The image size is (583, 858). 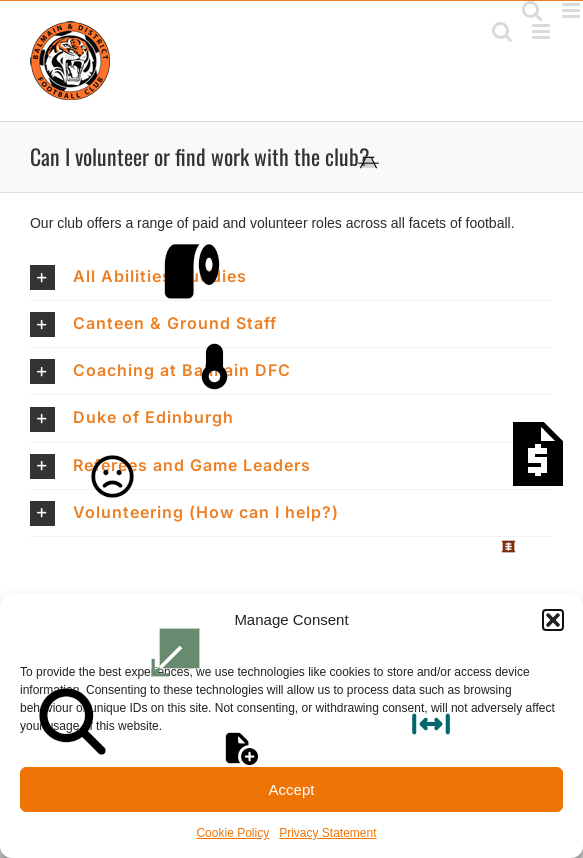 I want to click on request a price quote or estimate, so click(x=538, y=454).